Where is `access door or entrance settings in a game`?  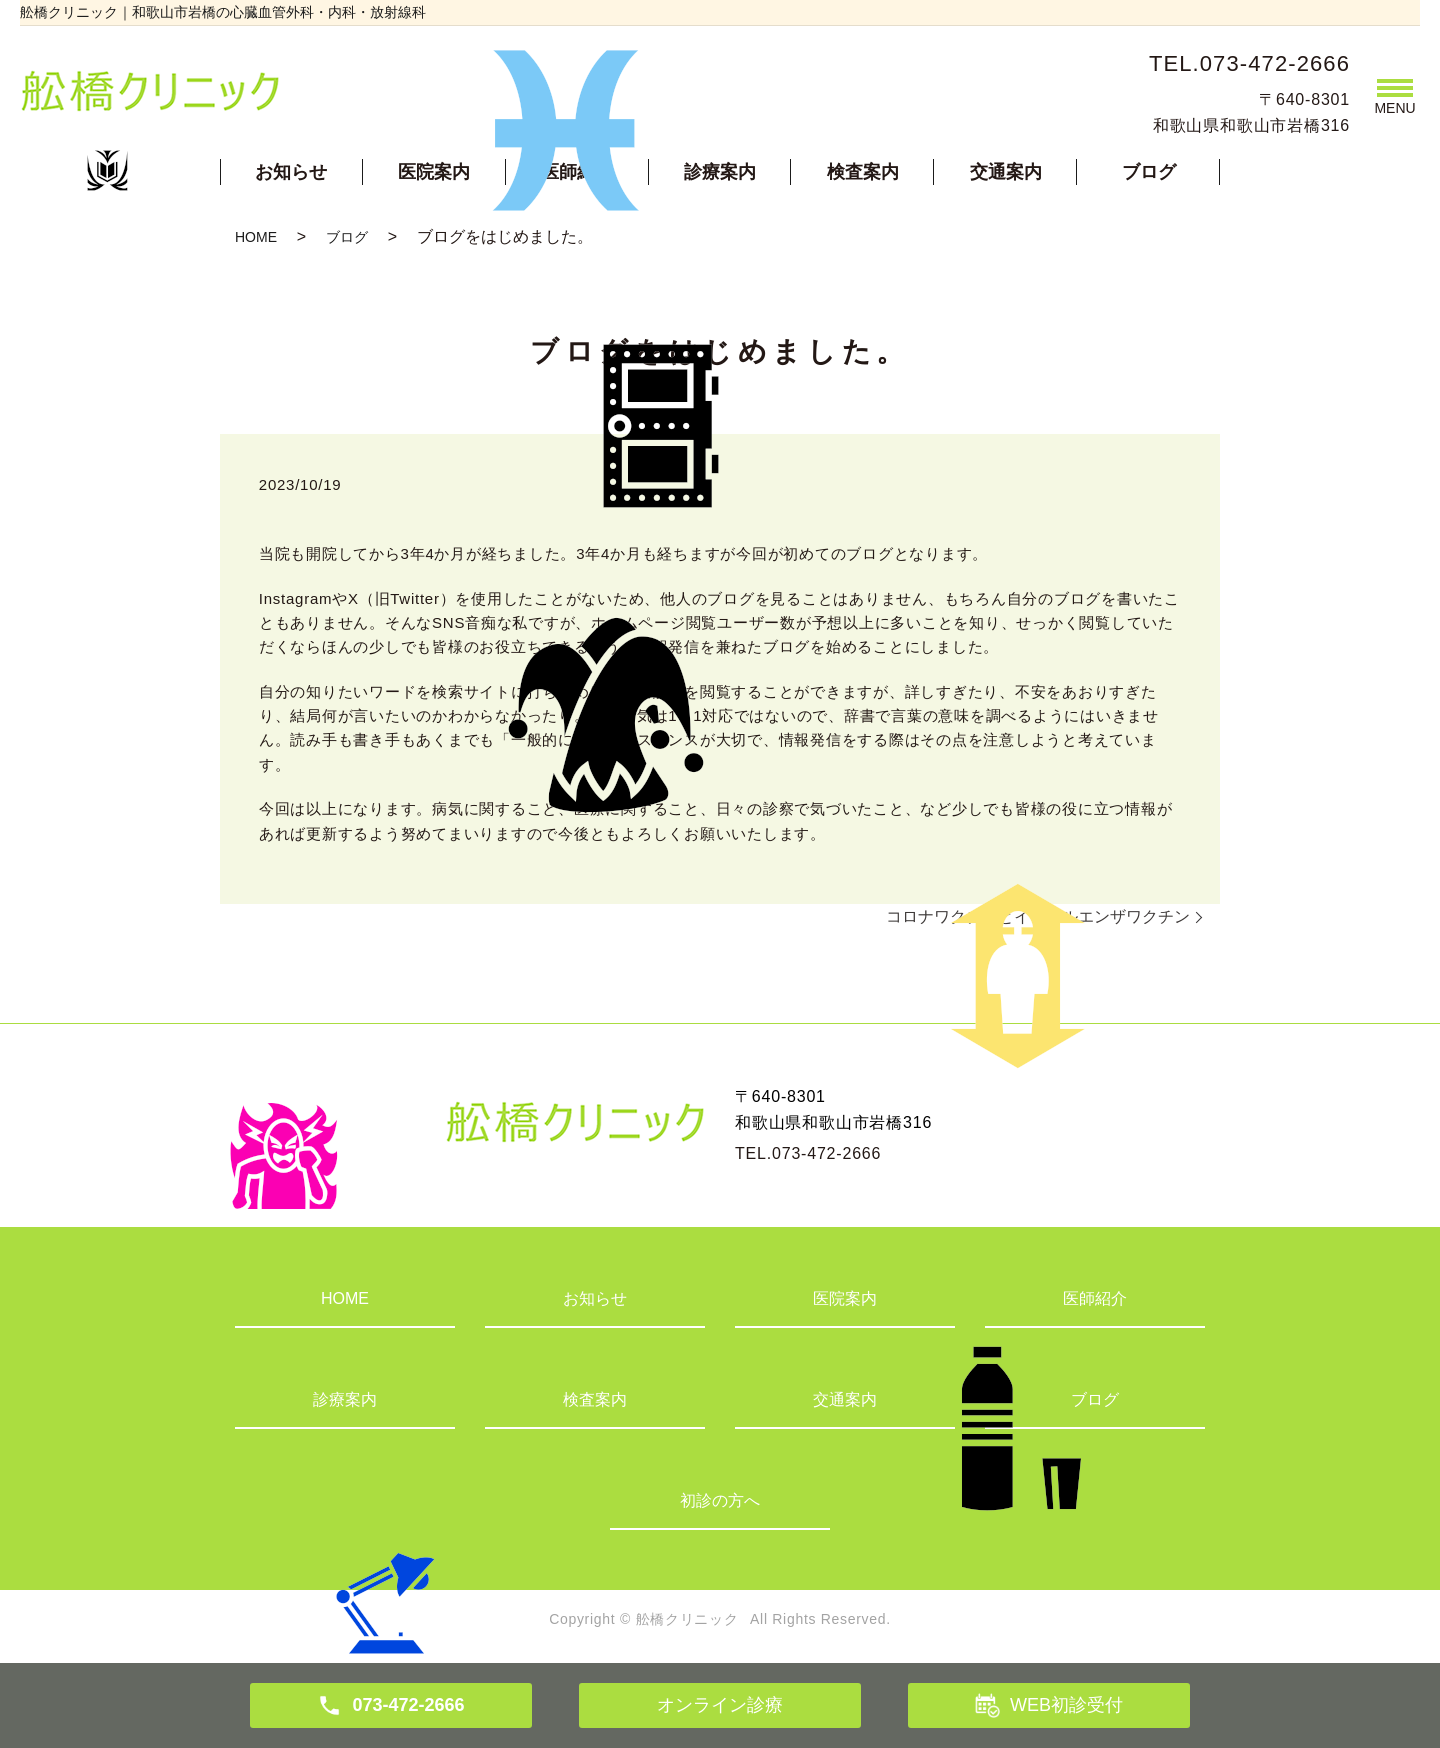
access door or entrance settings in a game is located at coordinates (661, 426).